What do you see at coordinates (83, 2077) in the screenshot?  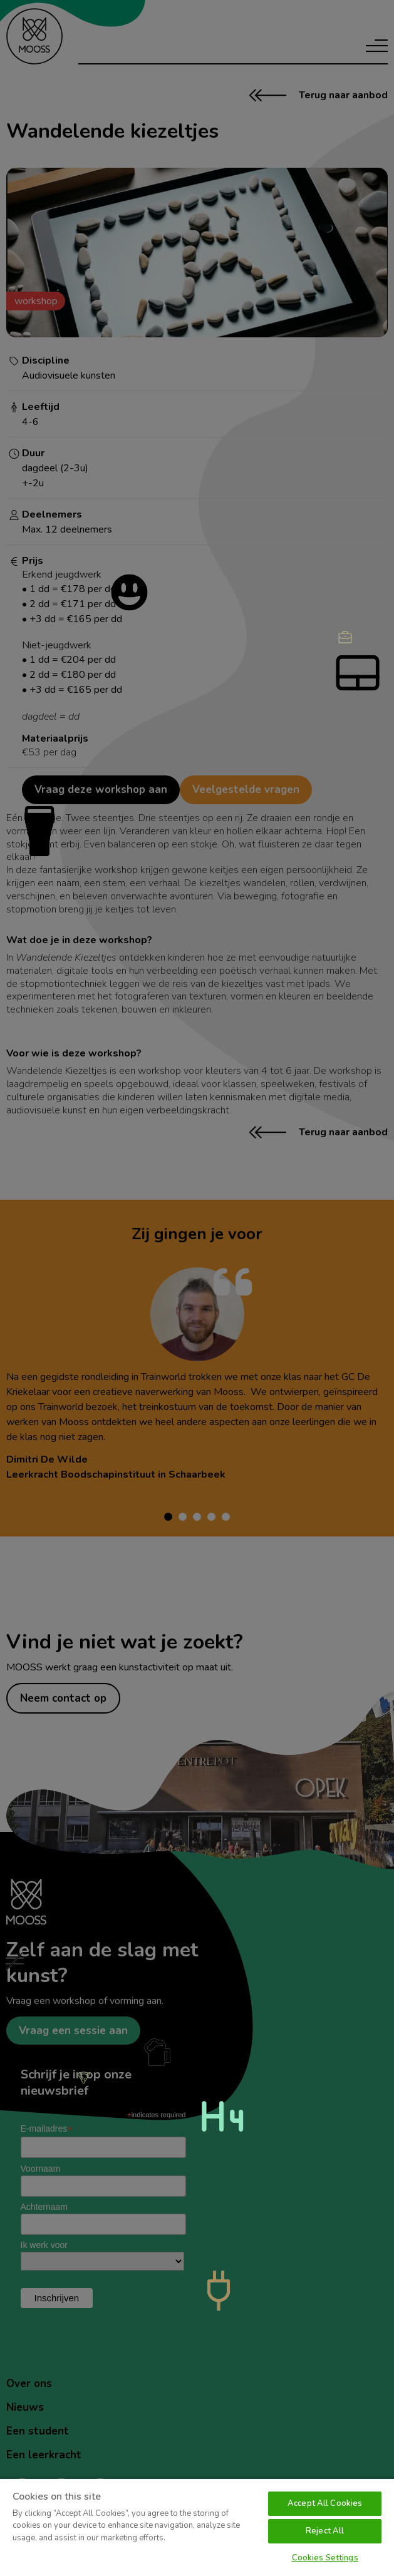 I see `browse food delivery options` at bounding box center [83, 2077].